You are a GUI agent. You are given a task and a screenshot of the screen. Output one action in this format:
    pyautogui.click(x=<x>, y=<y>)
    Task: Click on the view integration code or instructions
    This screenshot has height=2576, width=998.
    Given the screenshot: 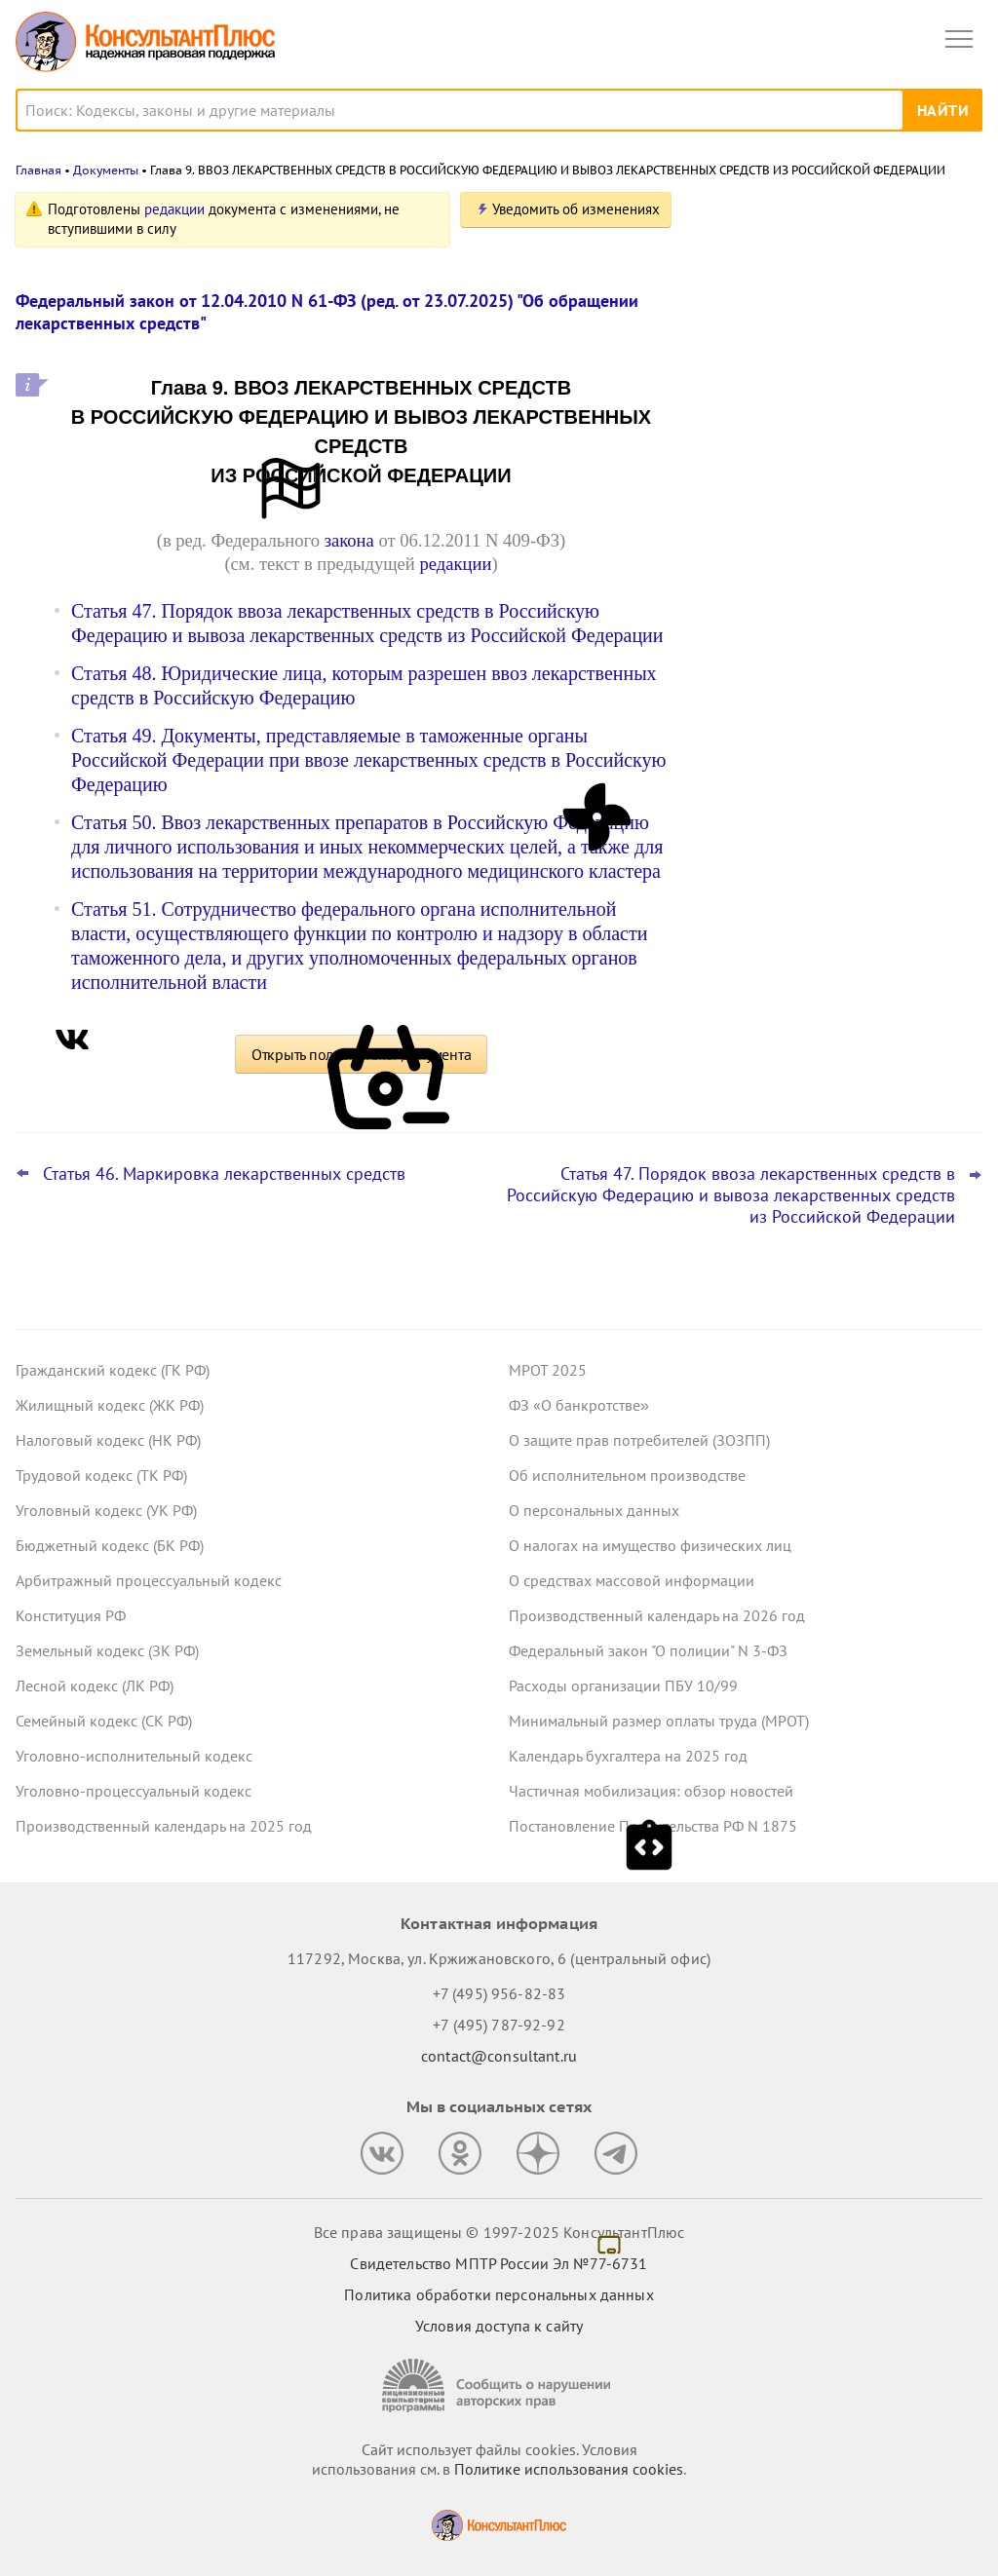 What is the action you would take?
    pyautogui.click(x=649, y=1847)
    